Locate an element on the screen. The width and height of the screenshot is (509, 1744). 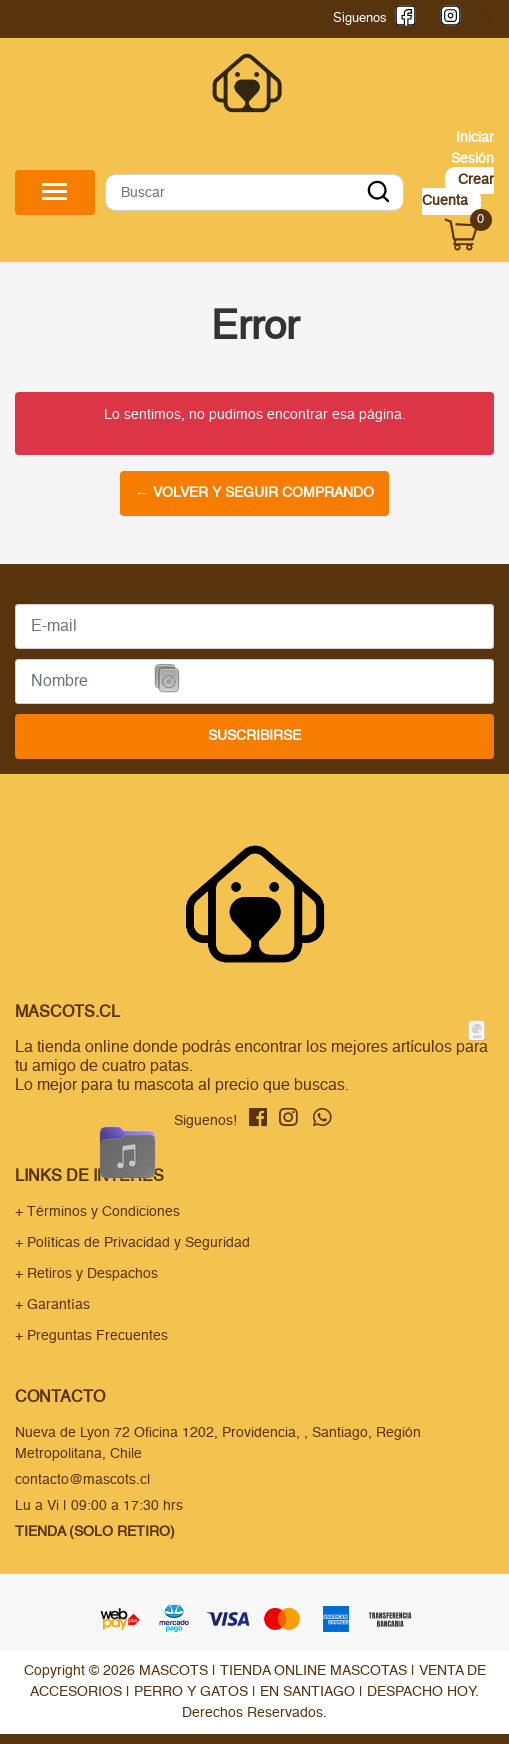
open your music folder is located at coordinates (127, 1152).